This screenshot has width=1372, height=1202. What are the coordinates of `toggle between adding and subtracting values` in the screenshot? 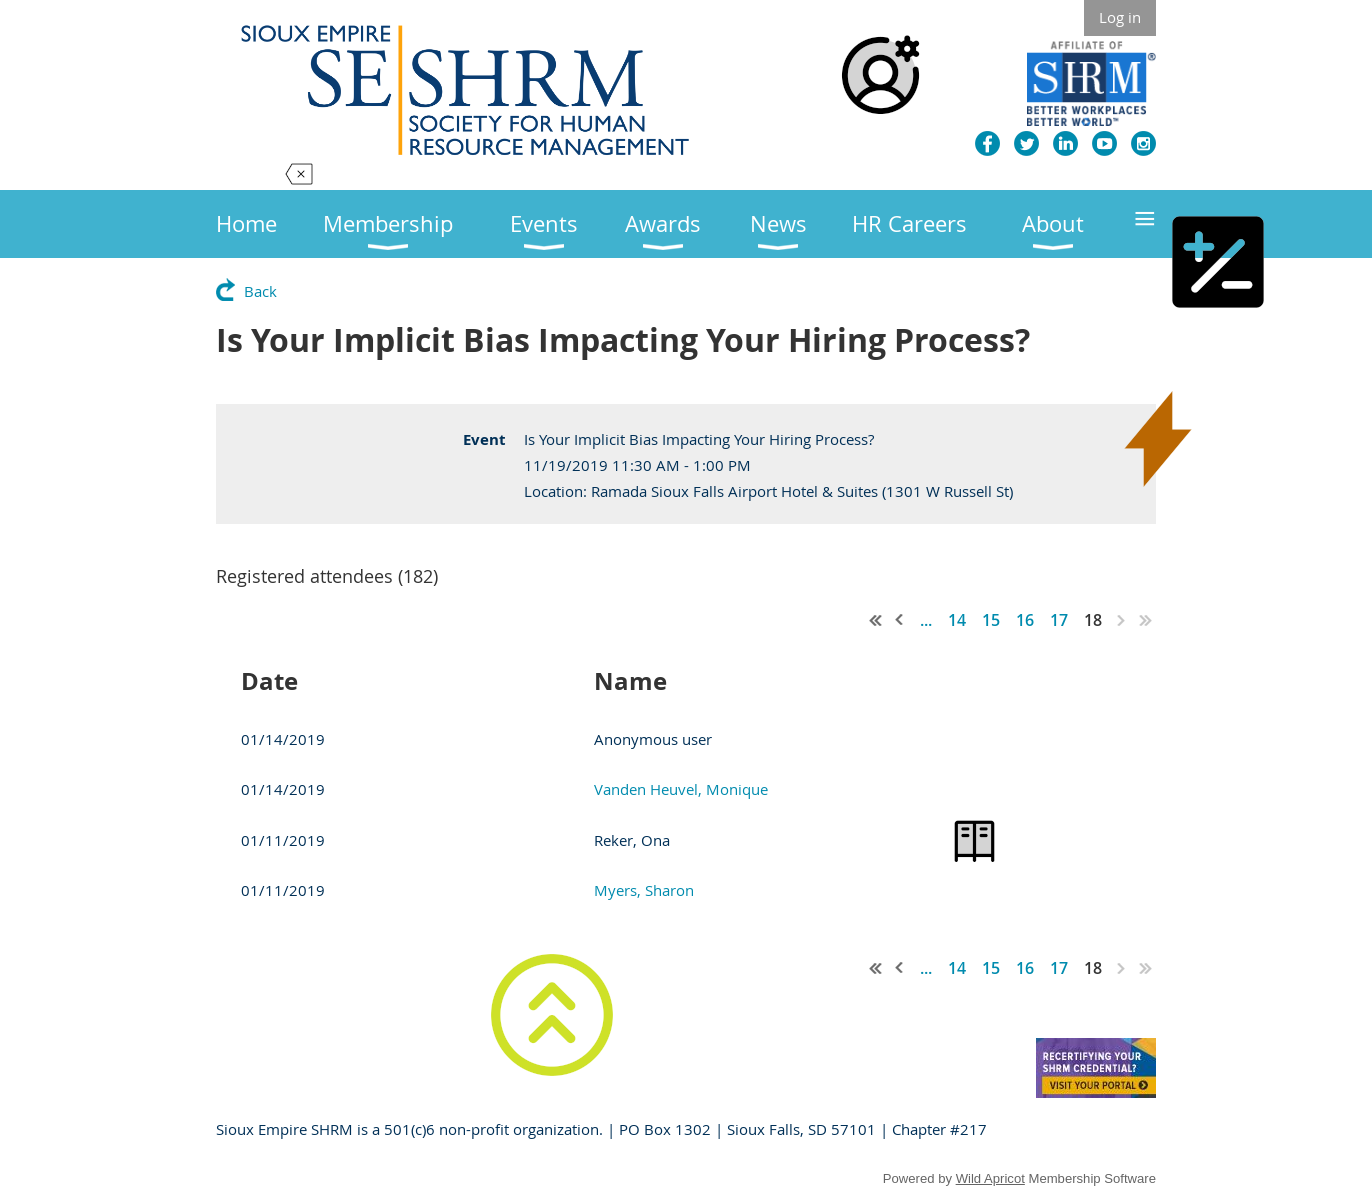 It's located at (1218, 262).